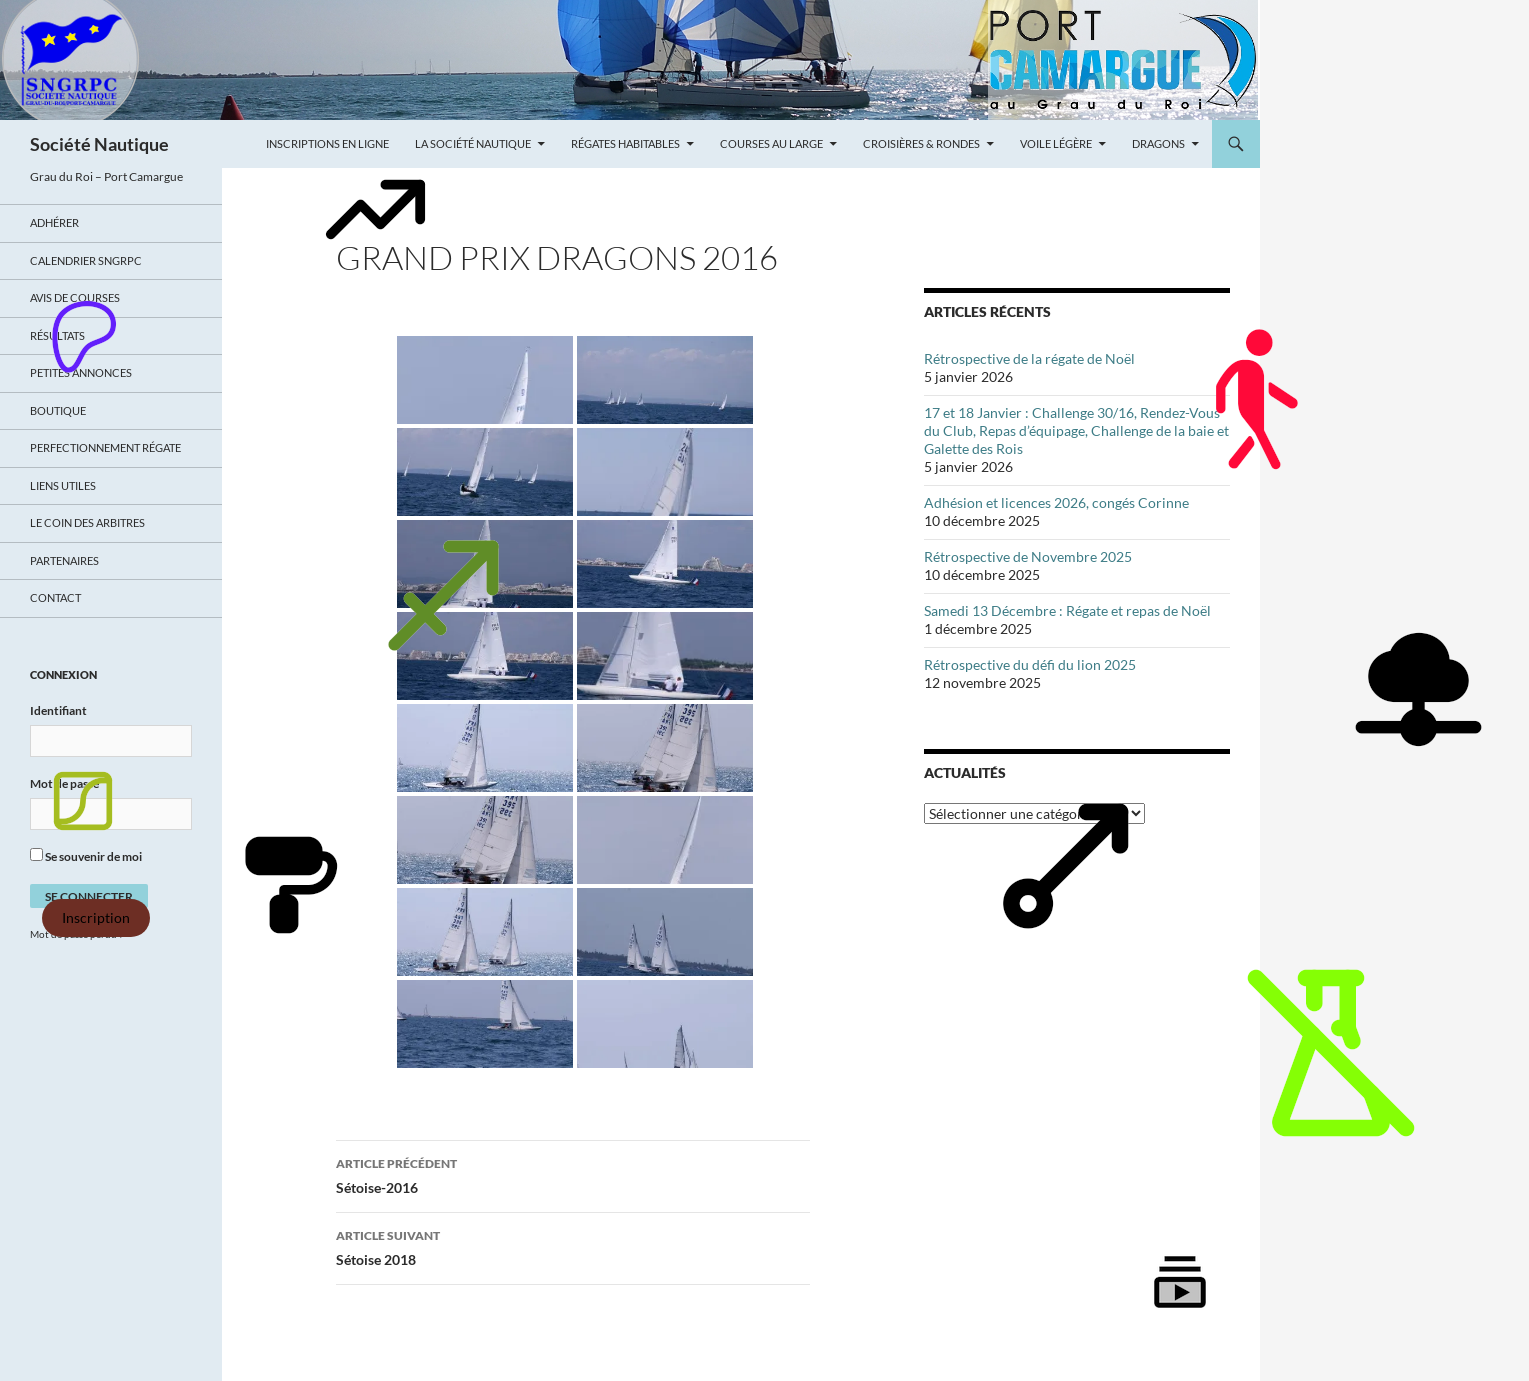  Describe the element at coordinates (1259, 398) in the screenshot. I see `get walking directions` at that location.